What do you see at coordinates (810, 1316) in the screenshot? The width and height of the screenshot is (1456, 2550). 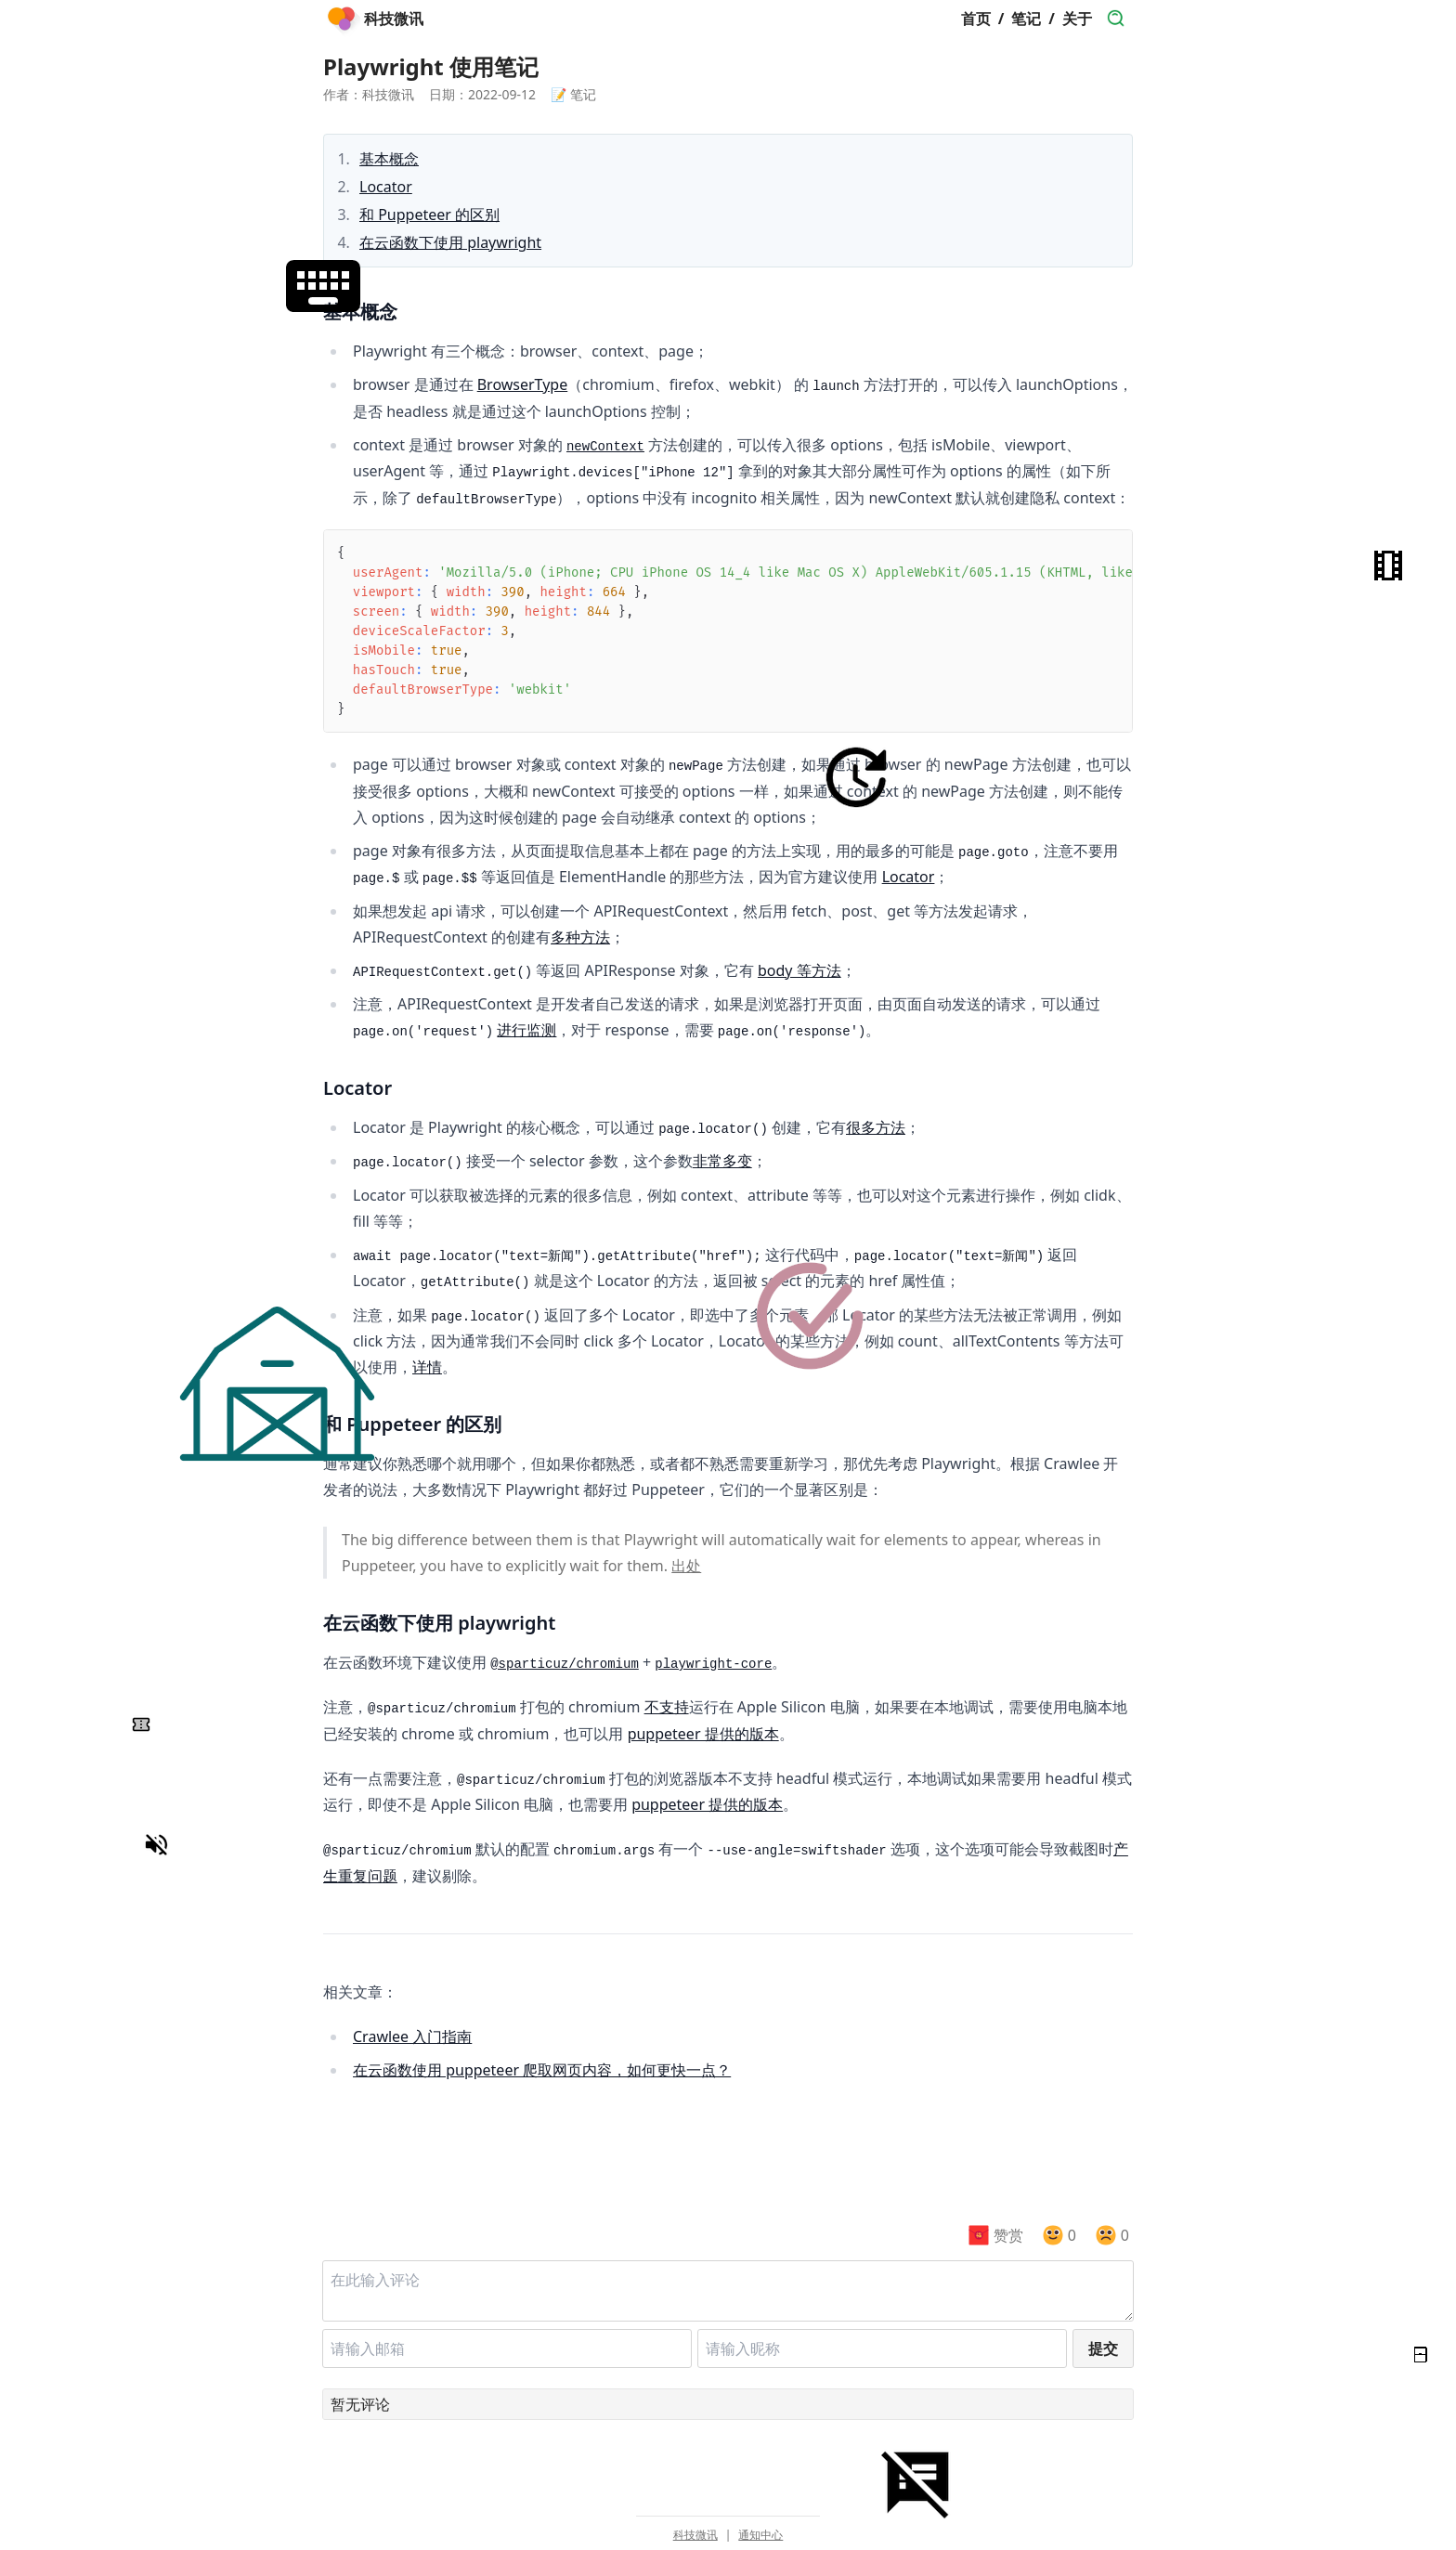 I see `task completed successfully` at bounding box center [810, 1316].